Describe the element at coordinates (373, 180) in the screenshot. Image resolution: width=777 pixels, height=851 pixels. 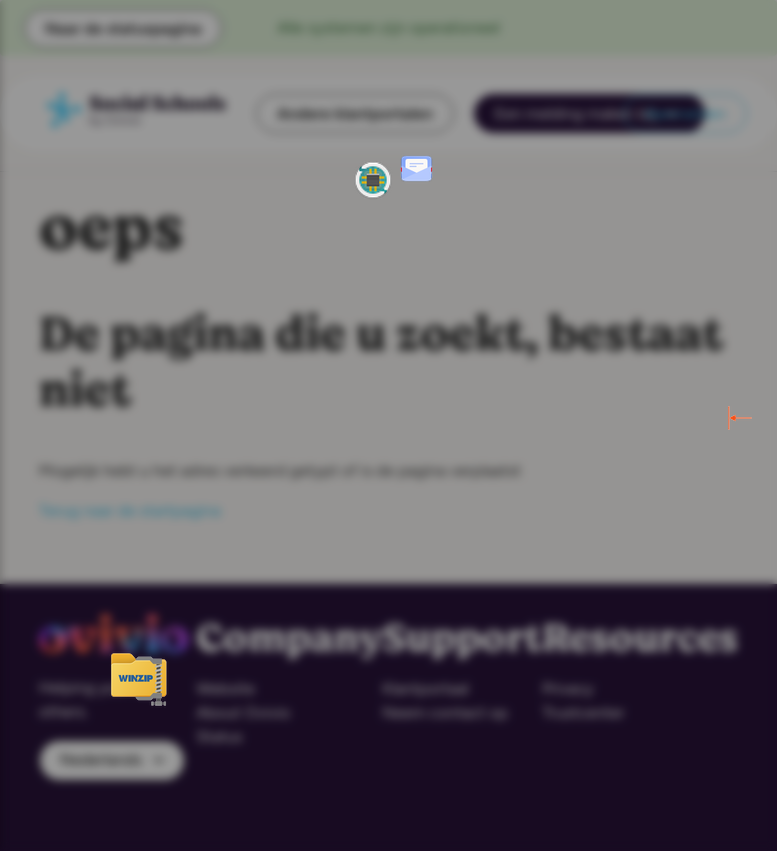
I see `access firmware update settings` at that location.